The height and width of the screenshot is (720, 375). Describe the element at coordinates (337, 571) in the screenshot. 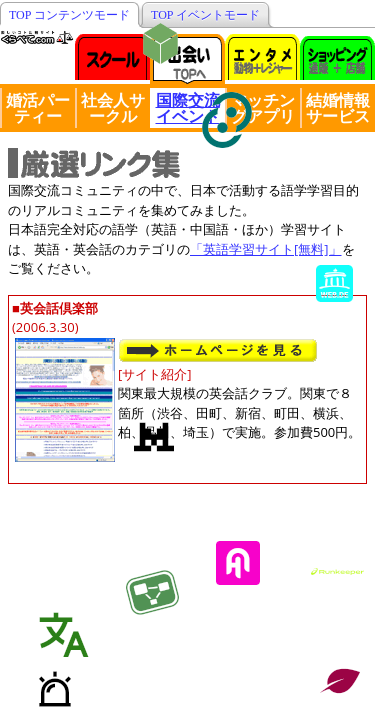

I see `open the Runkeeper fitness tracking app` at that location.